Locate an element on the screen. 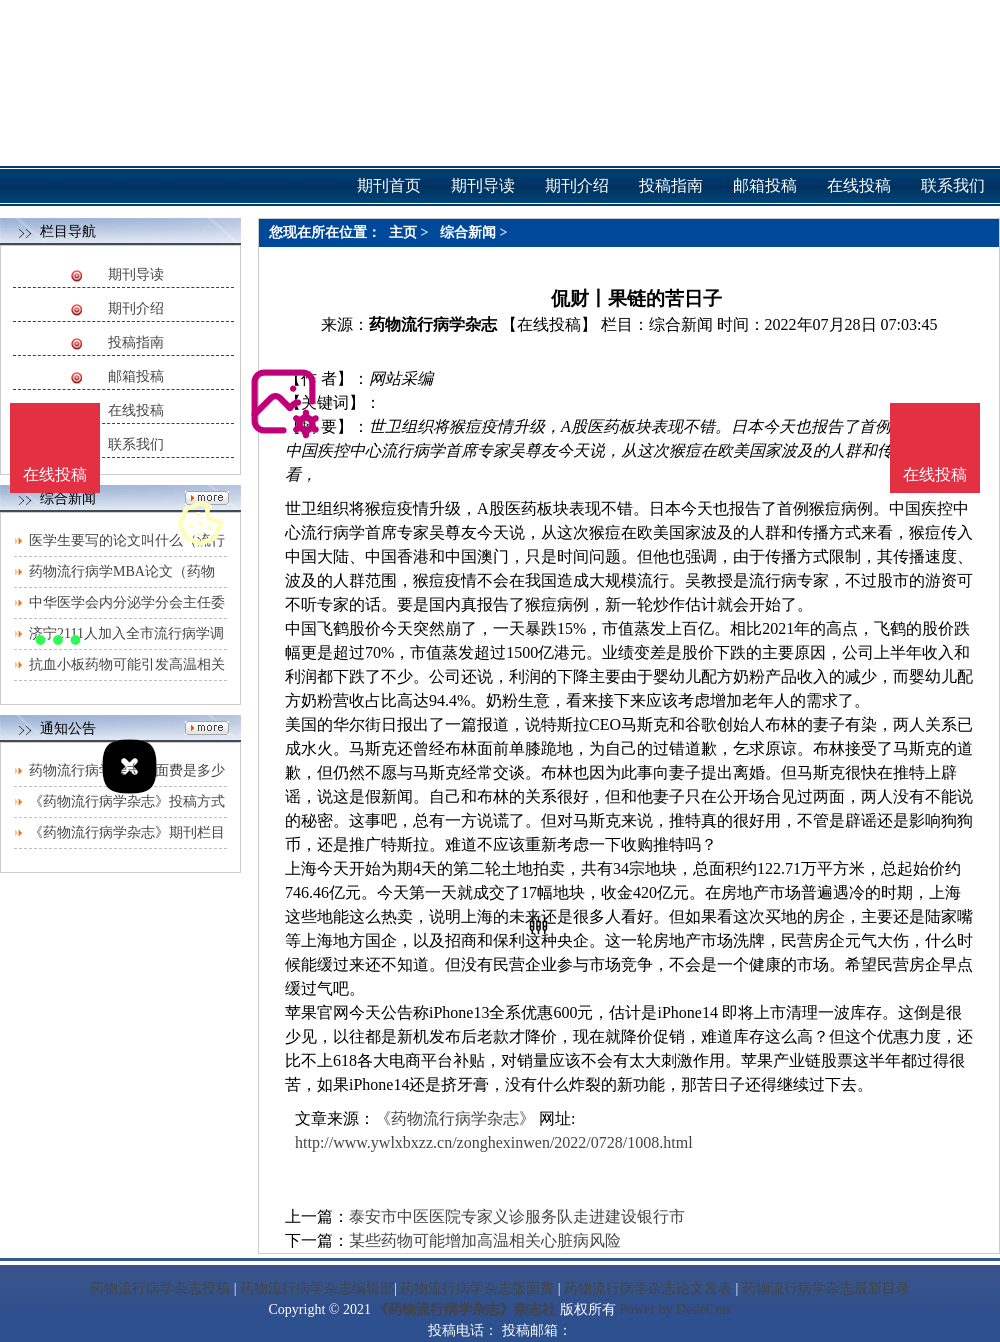  close or dismiss a modal window is located at coordinates (129, 766).